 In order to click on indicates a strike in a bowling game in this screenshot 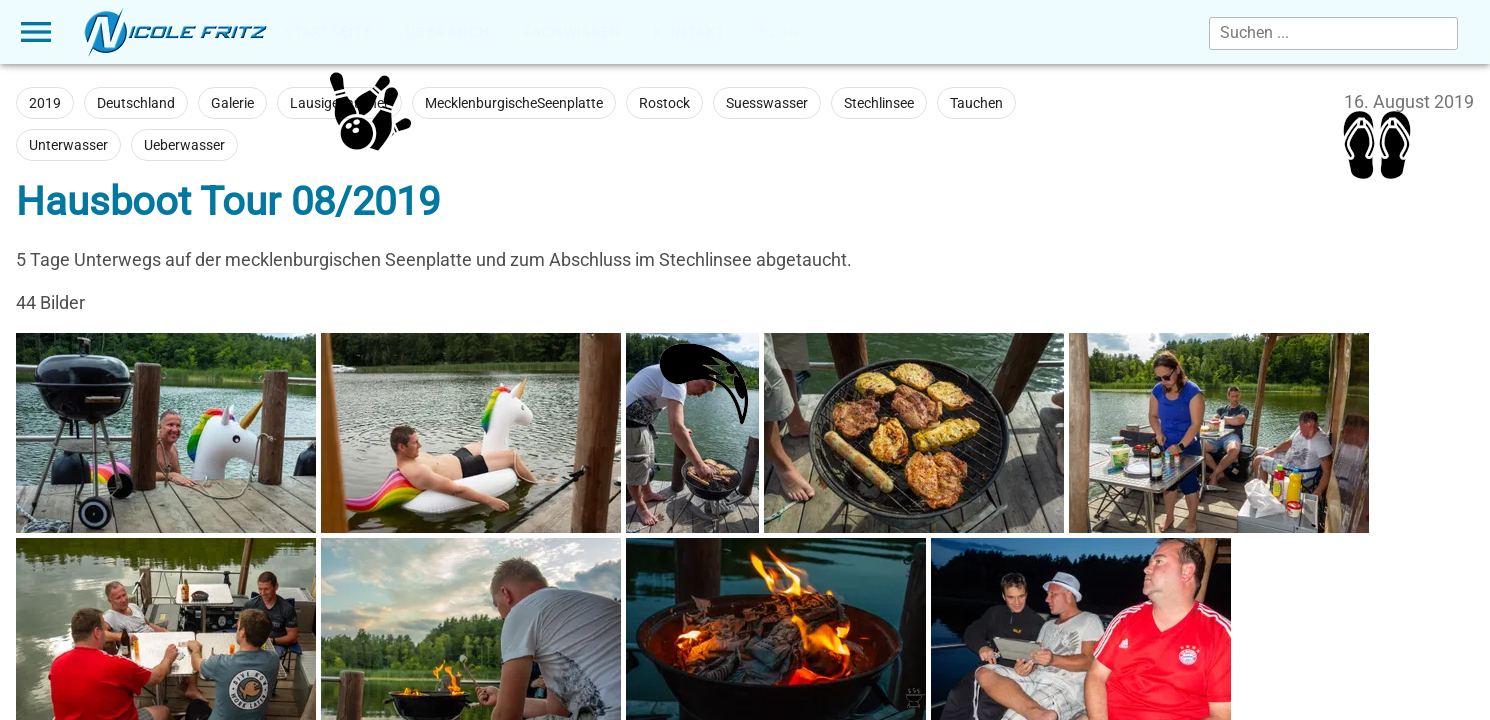, I will do `click(370, 111)`.